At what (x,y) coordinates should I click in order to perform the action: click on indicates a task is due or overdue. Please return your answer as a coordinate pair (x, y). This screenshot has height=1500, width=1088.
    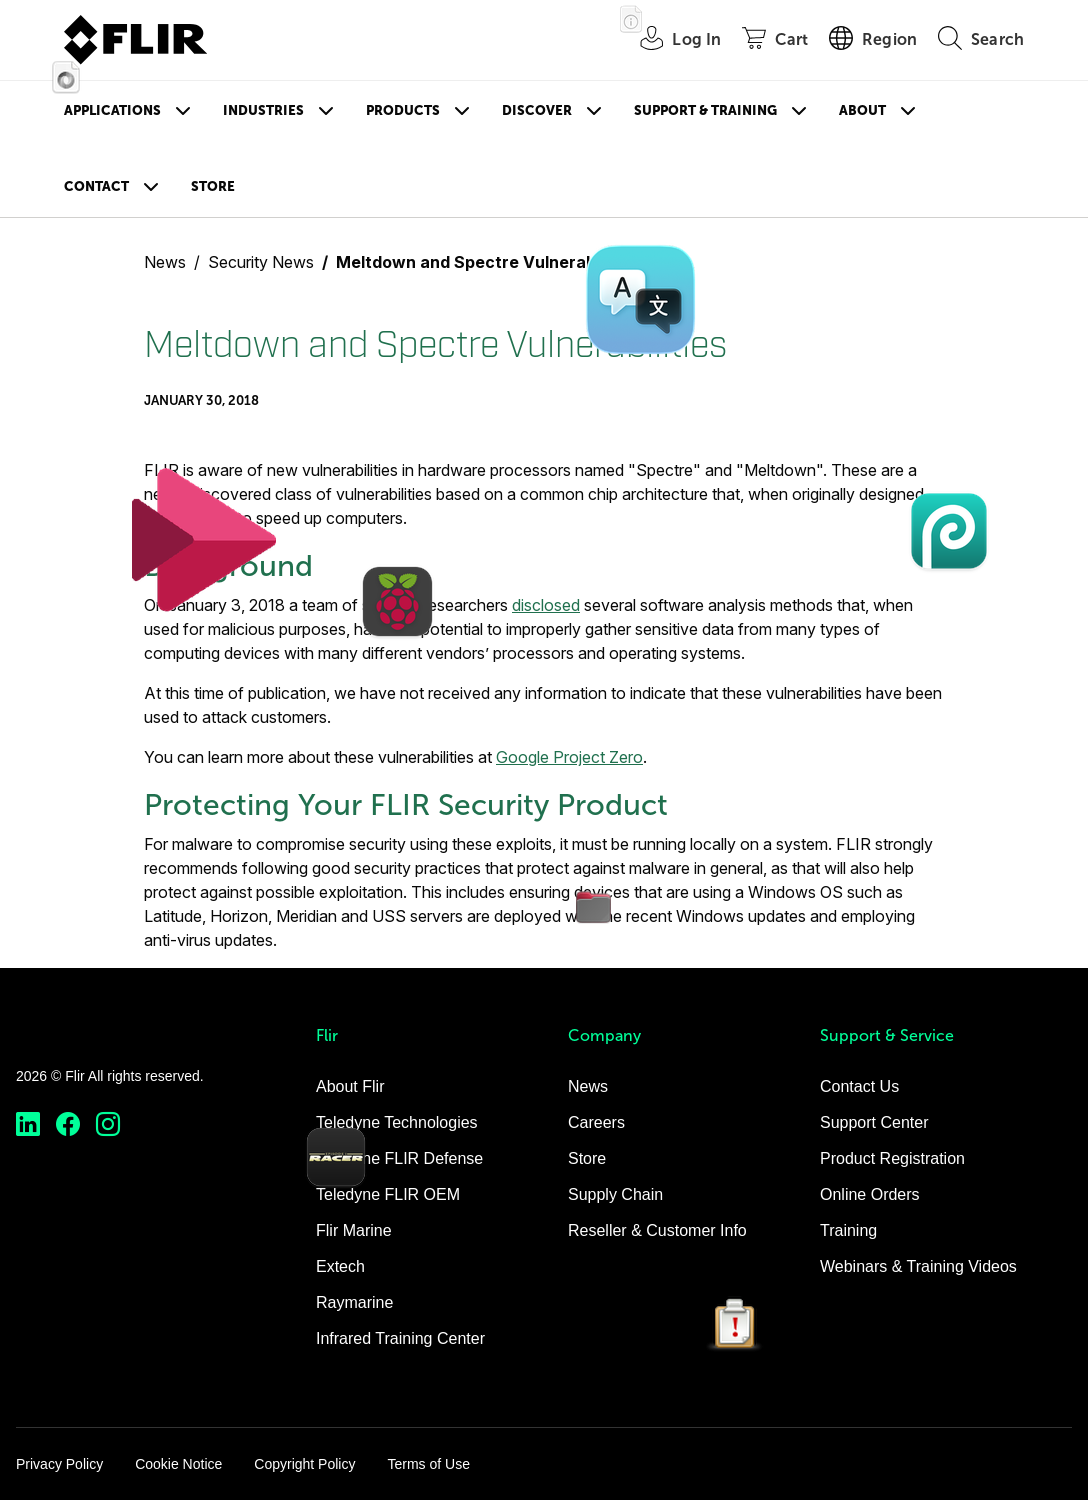
    Looking at the image, I should click on (734, 1324).